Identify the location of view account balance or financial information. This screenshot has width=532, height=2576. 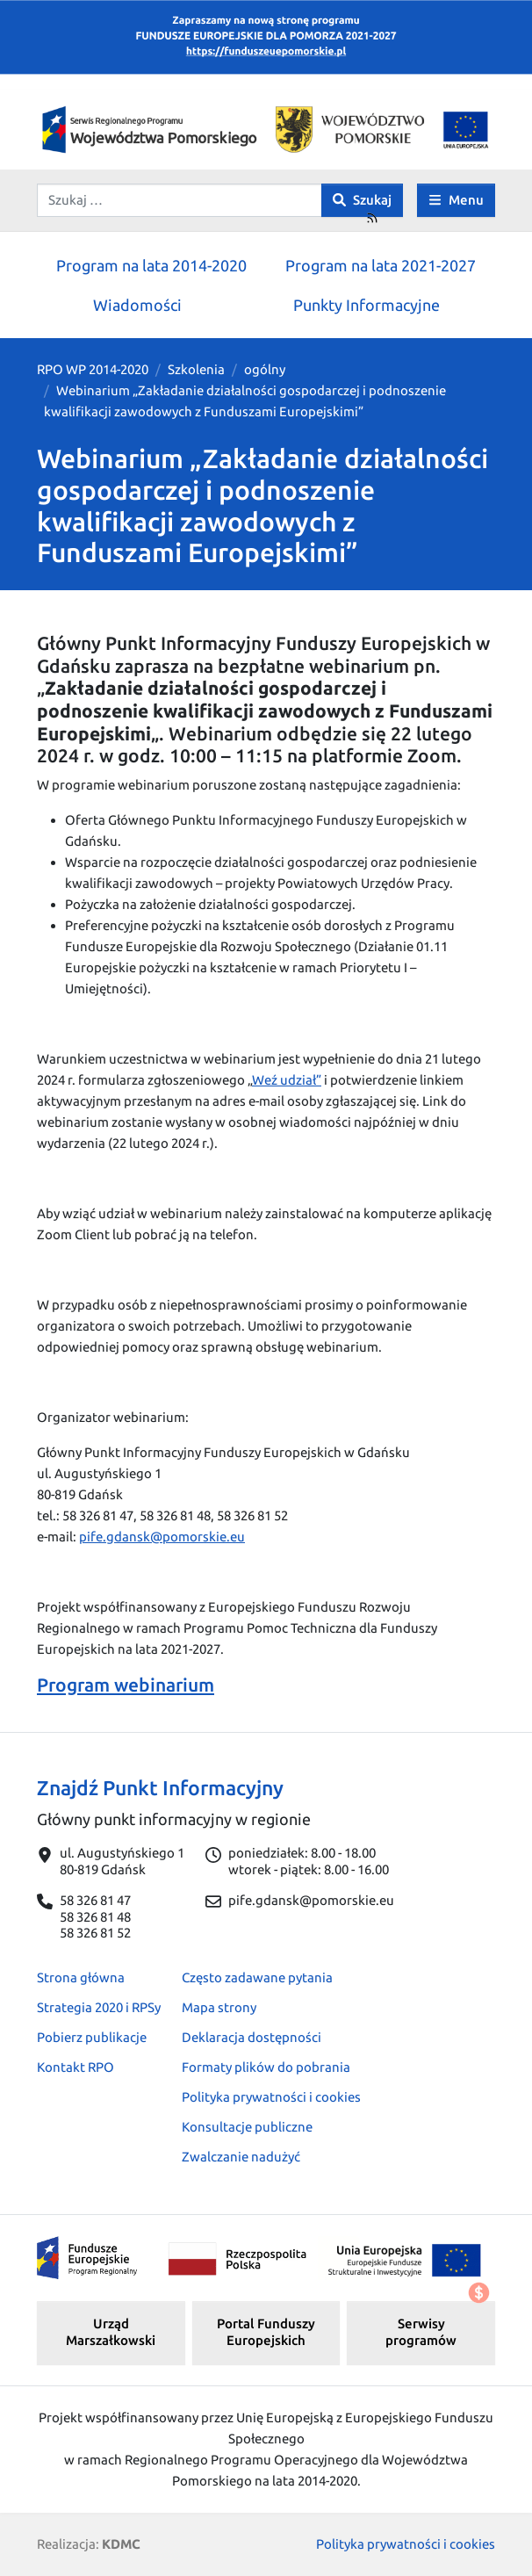
(478, 2292).